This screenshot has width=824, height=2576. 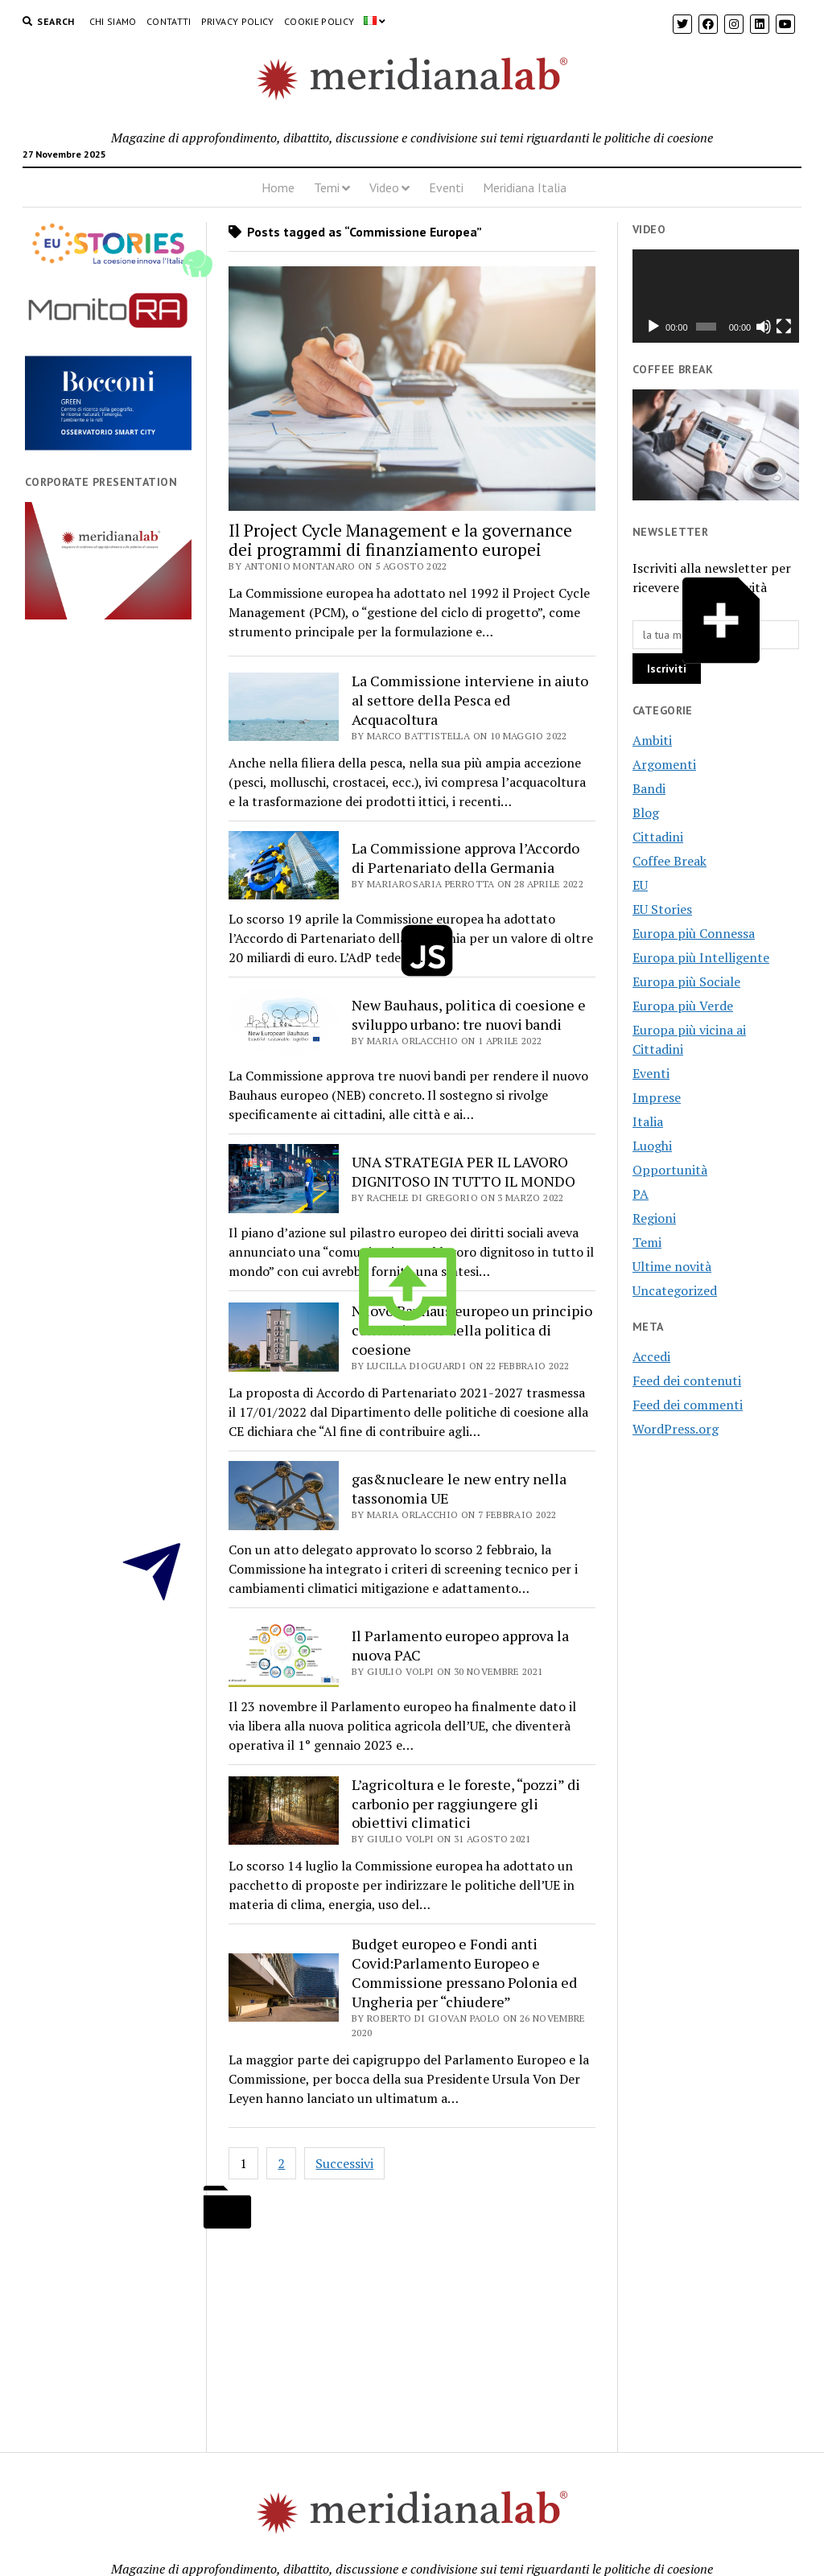 What do you see at coordinates (721, 620) in the screenshot?
I see `create a new file` at bounding box center [721, 620].